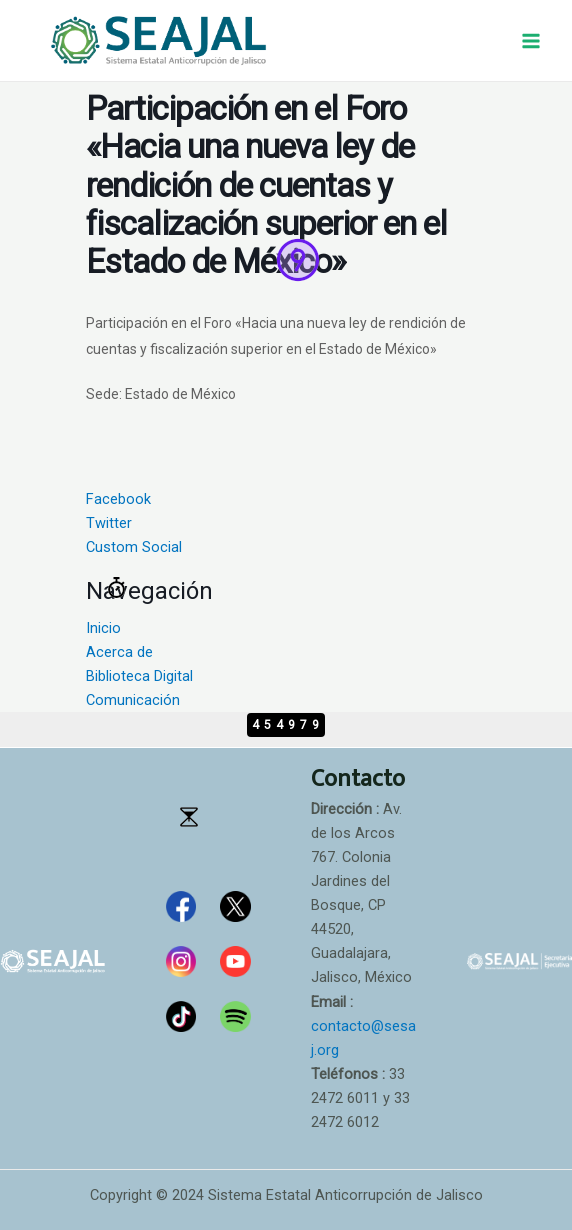  What do you see at coordinates (298, 260) in the screenshot?
I see `indicates step 9 in a multi-step process` at bounding box center [298, 260].